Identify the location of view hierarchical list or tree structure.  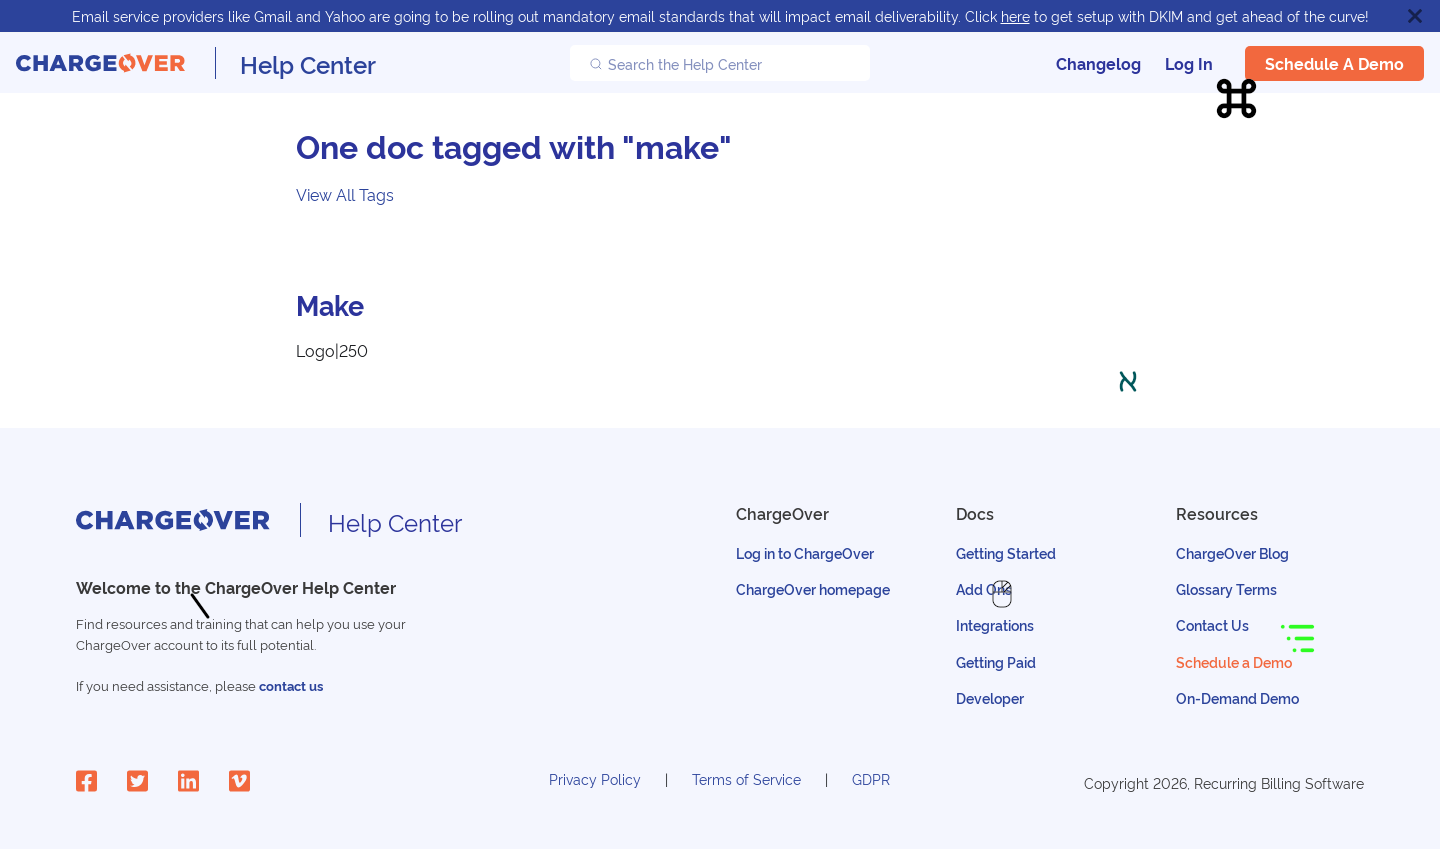
(1296, 638).